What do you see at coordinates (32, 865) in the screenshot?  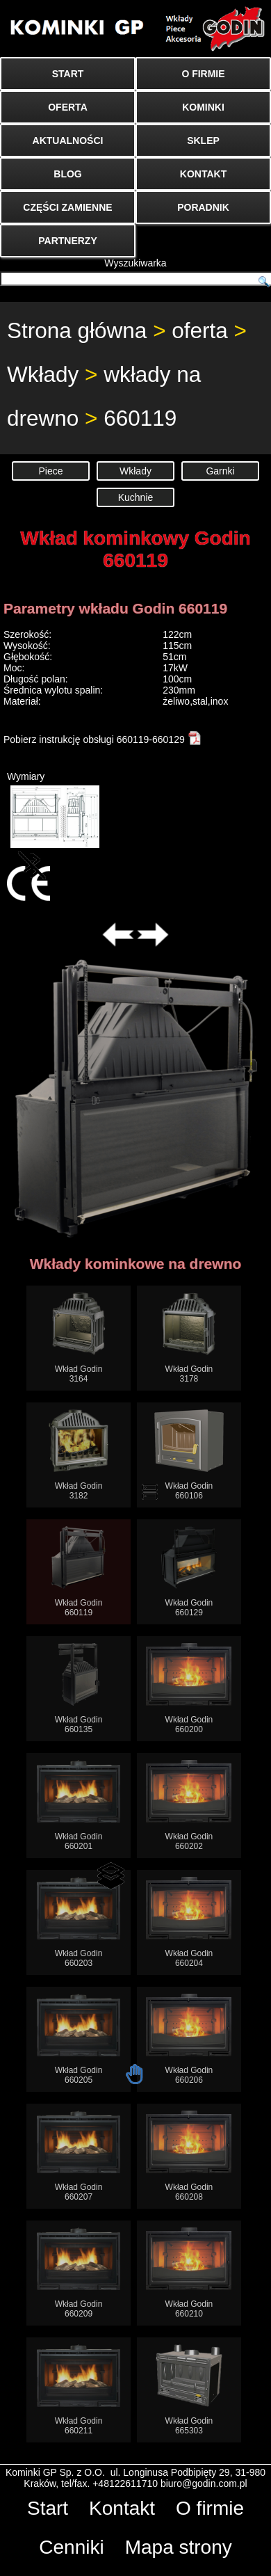 I see `bluetooth is currently disabled` at bounding box center [32, 865].